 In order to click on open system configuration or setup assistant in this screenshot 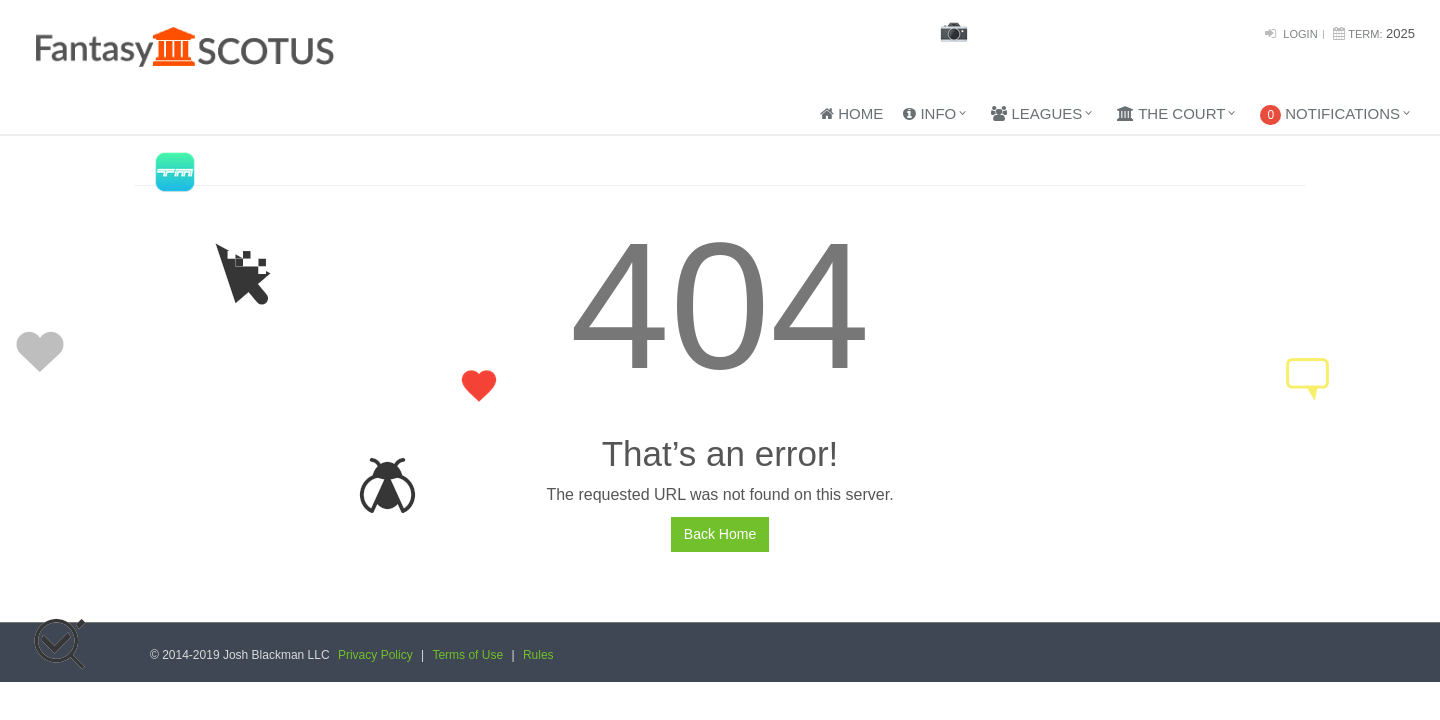, I will do `click(60, 644)`.